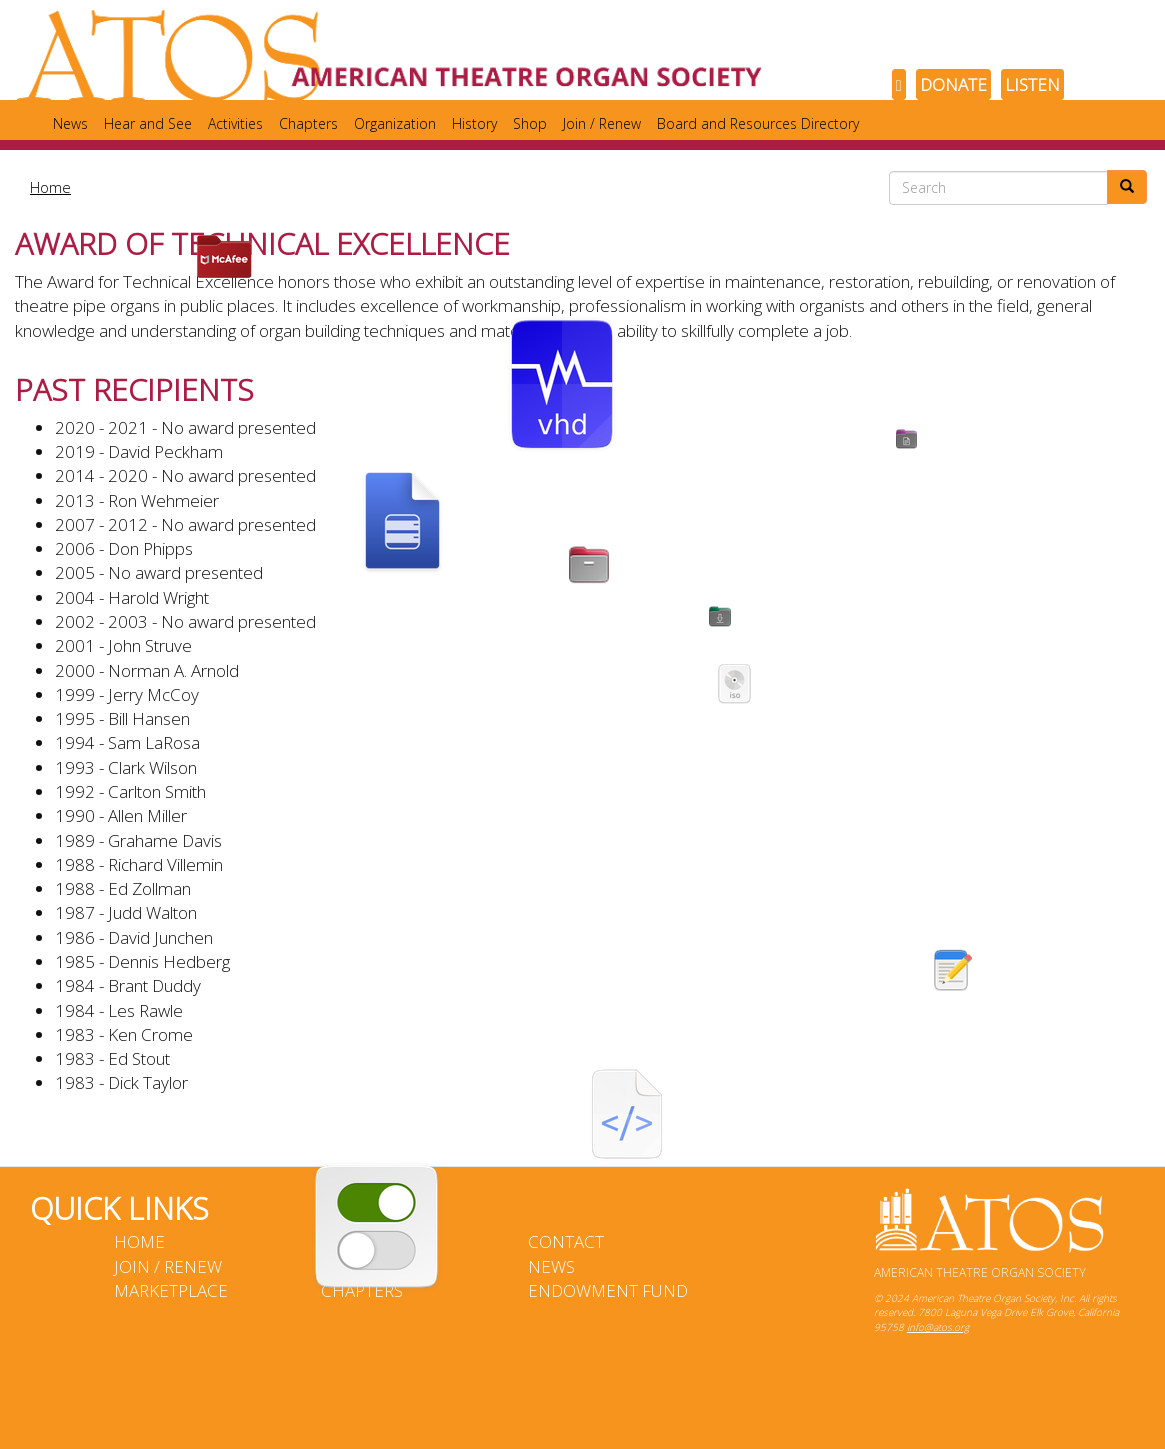 This screenshot has width=1165, height=1449. Describe the element at coordinates (951, 970) in the screenshot. I see `open the text editor application` at that location.